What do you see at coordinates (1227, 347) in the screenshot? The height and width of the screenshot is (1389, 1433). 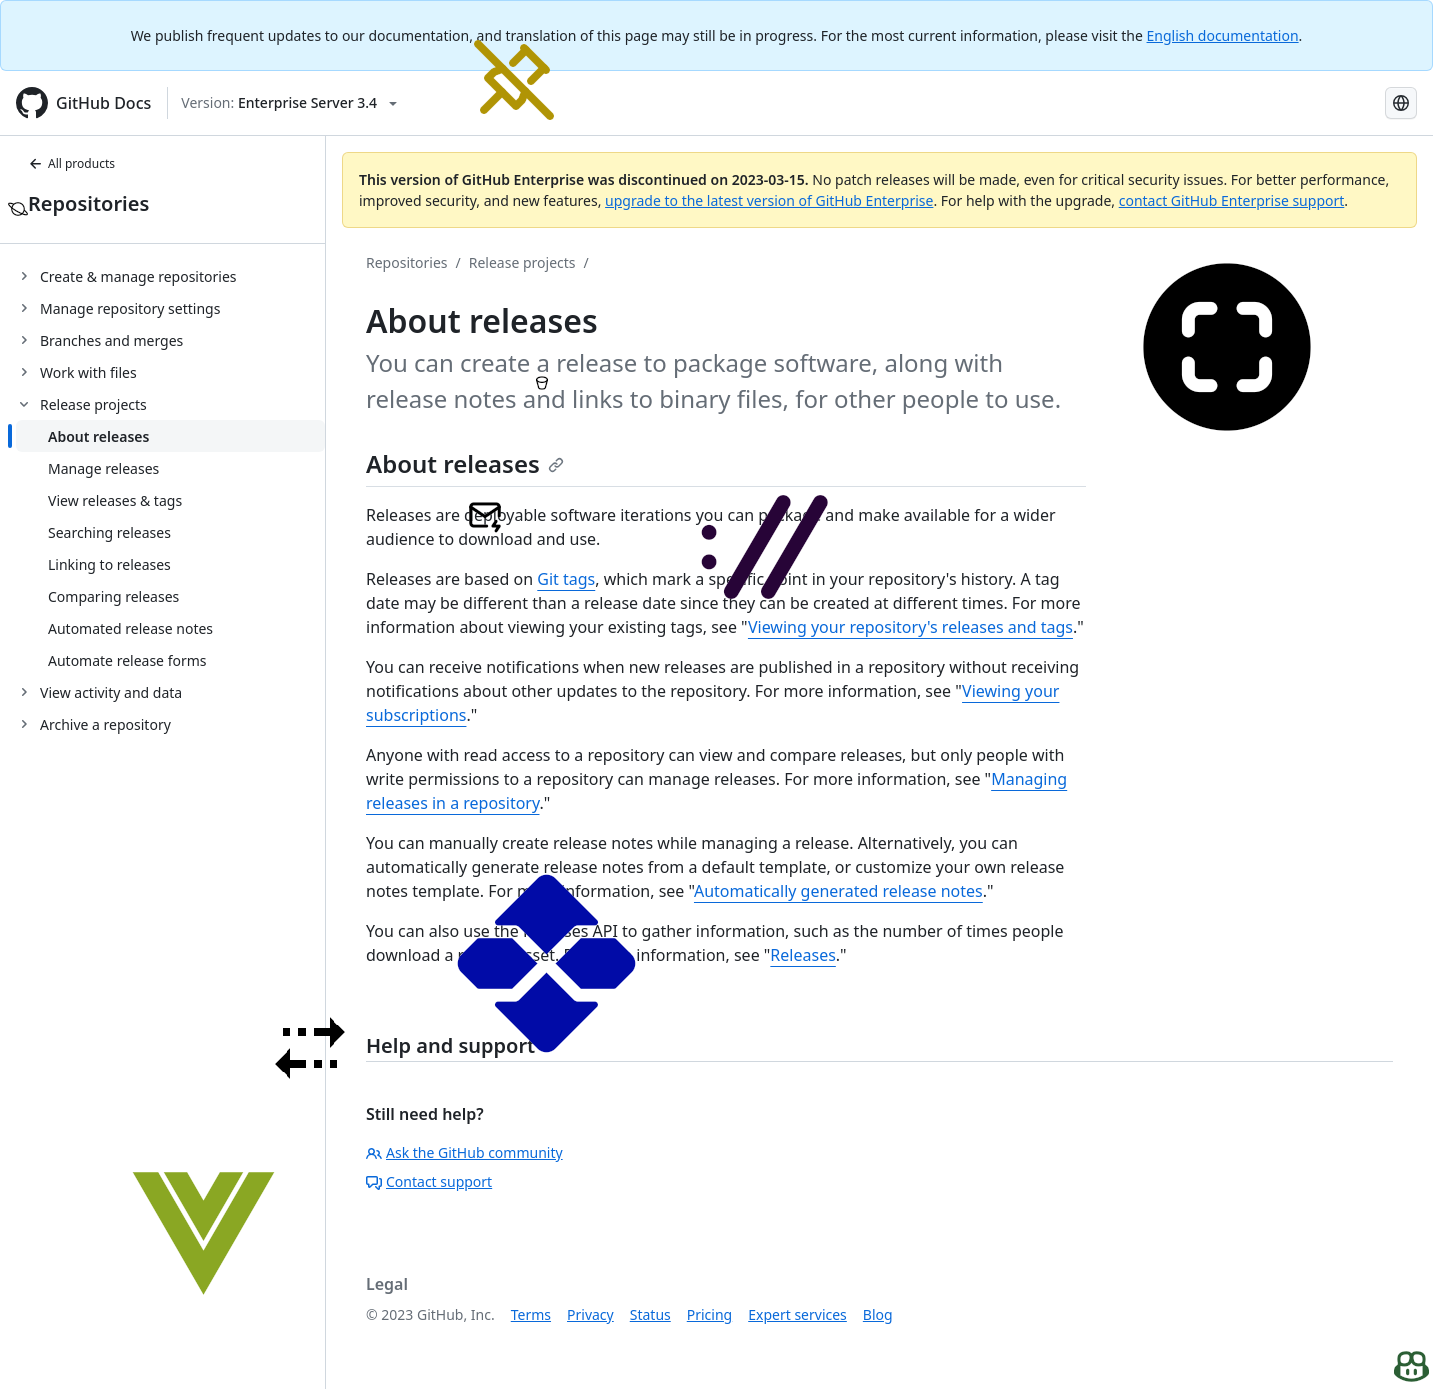 I see `tap to scan a QR code or barcode` at bounding box center [1227, 347].